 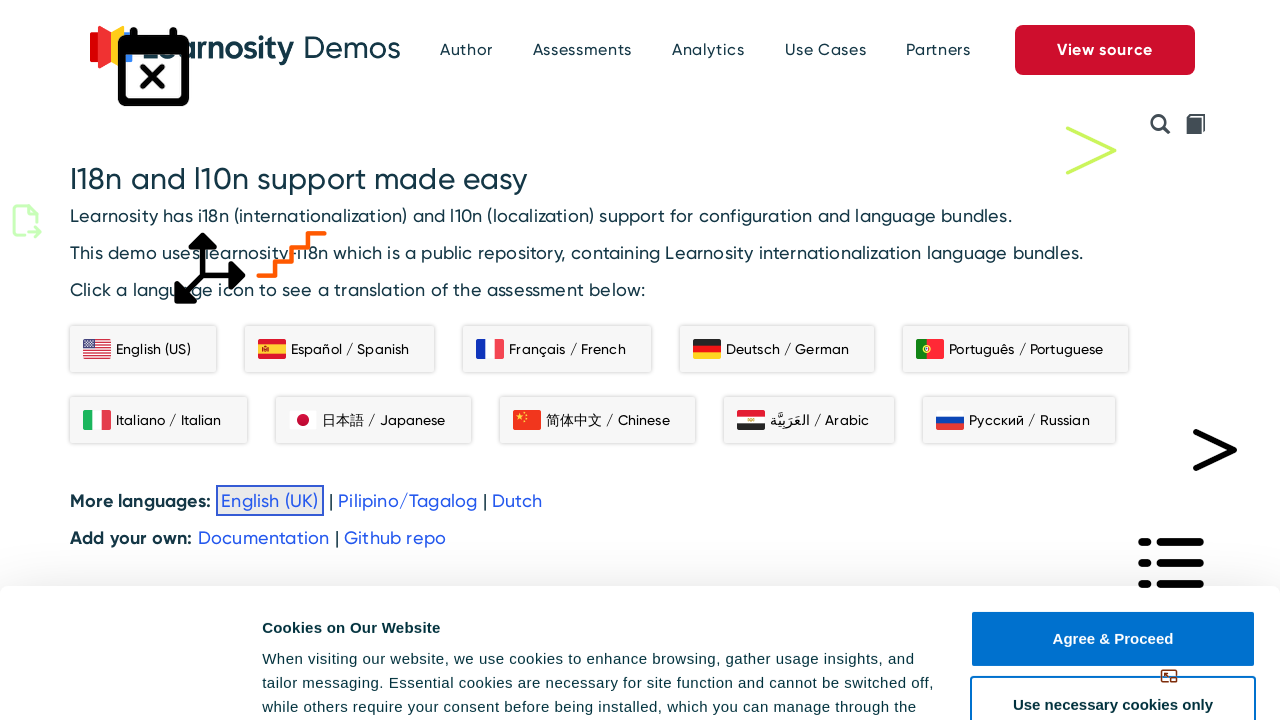 What do you see at coordinates (25, 220) in the screenshot?
I see `export file to another location` at bounding box center [25, 220].